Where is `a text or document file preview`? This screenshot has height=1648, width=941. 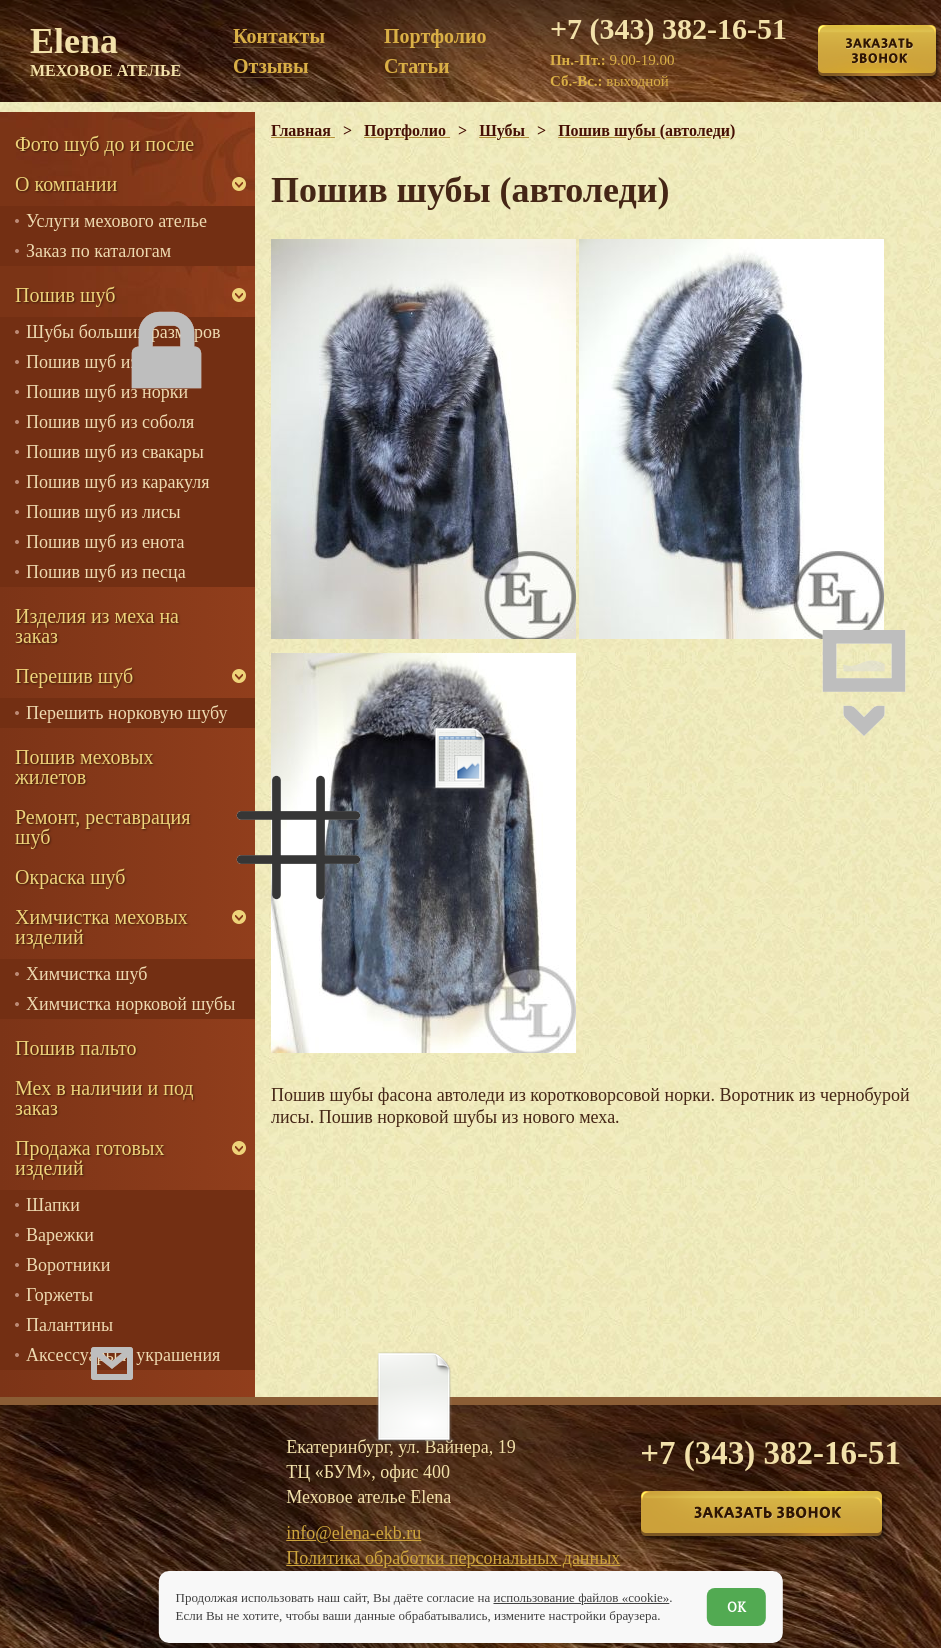 a text or document file preview is located at coordinates (415, 1396).